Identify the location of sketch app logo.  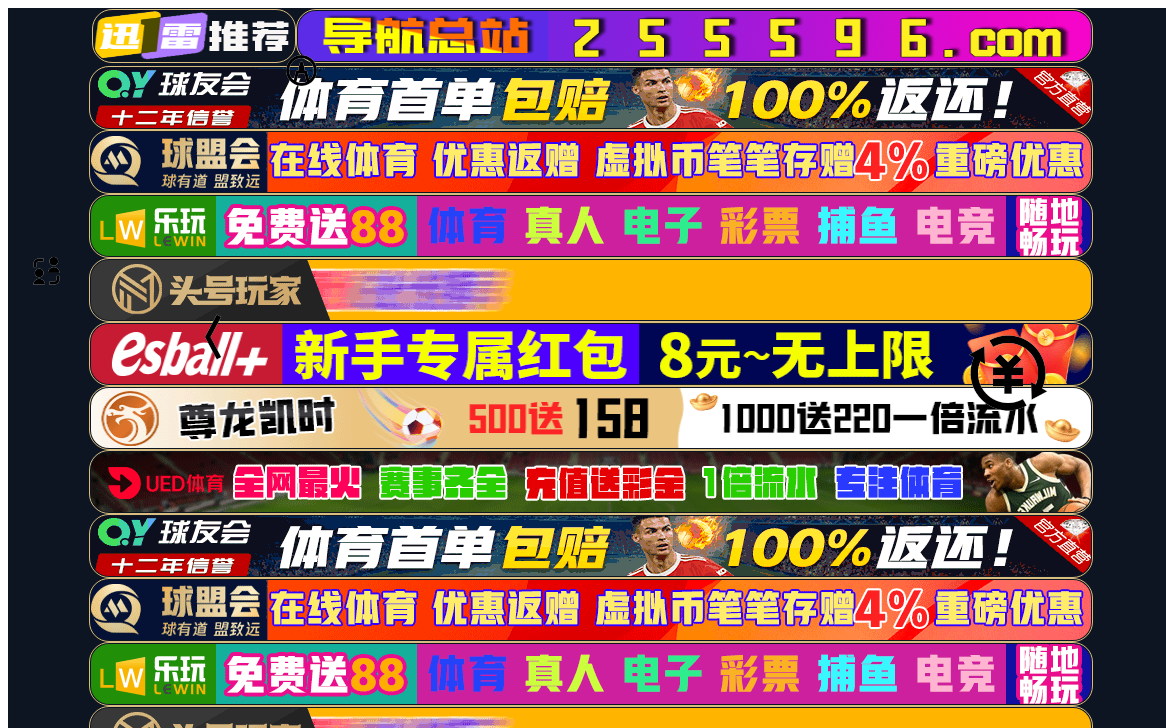
(301, 70).